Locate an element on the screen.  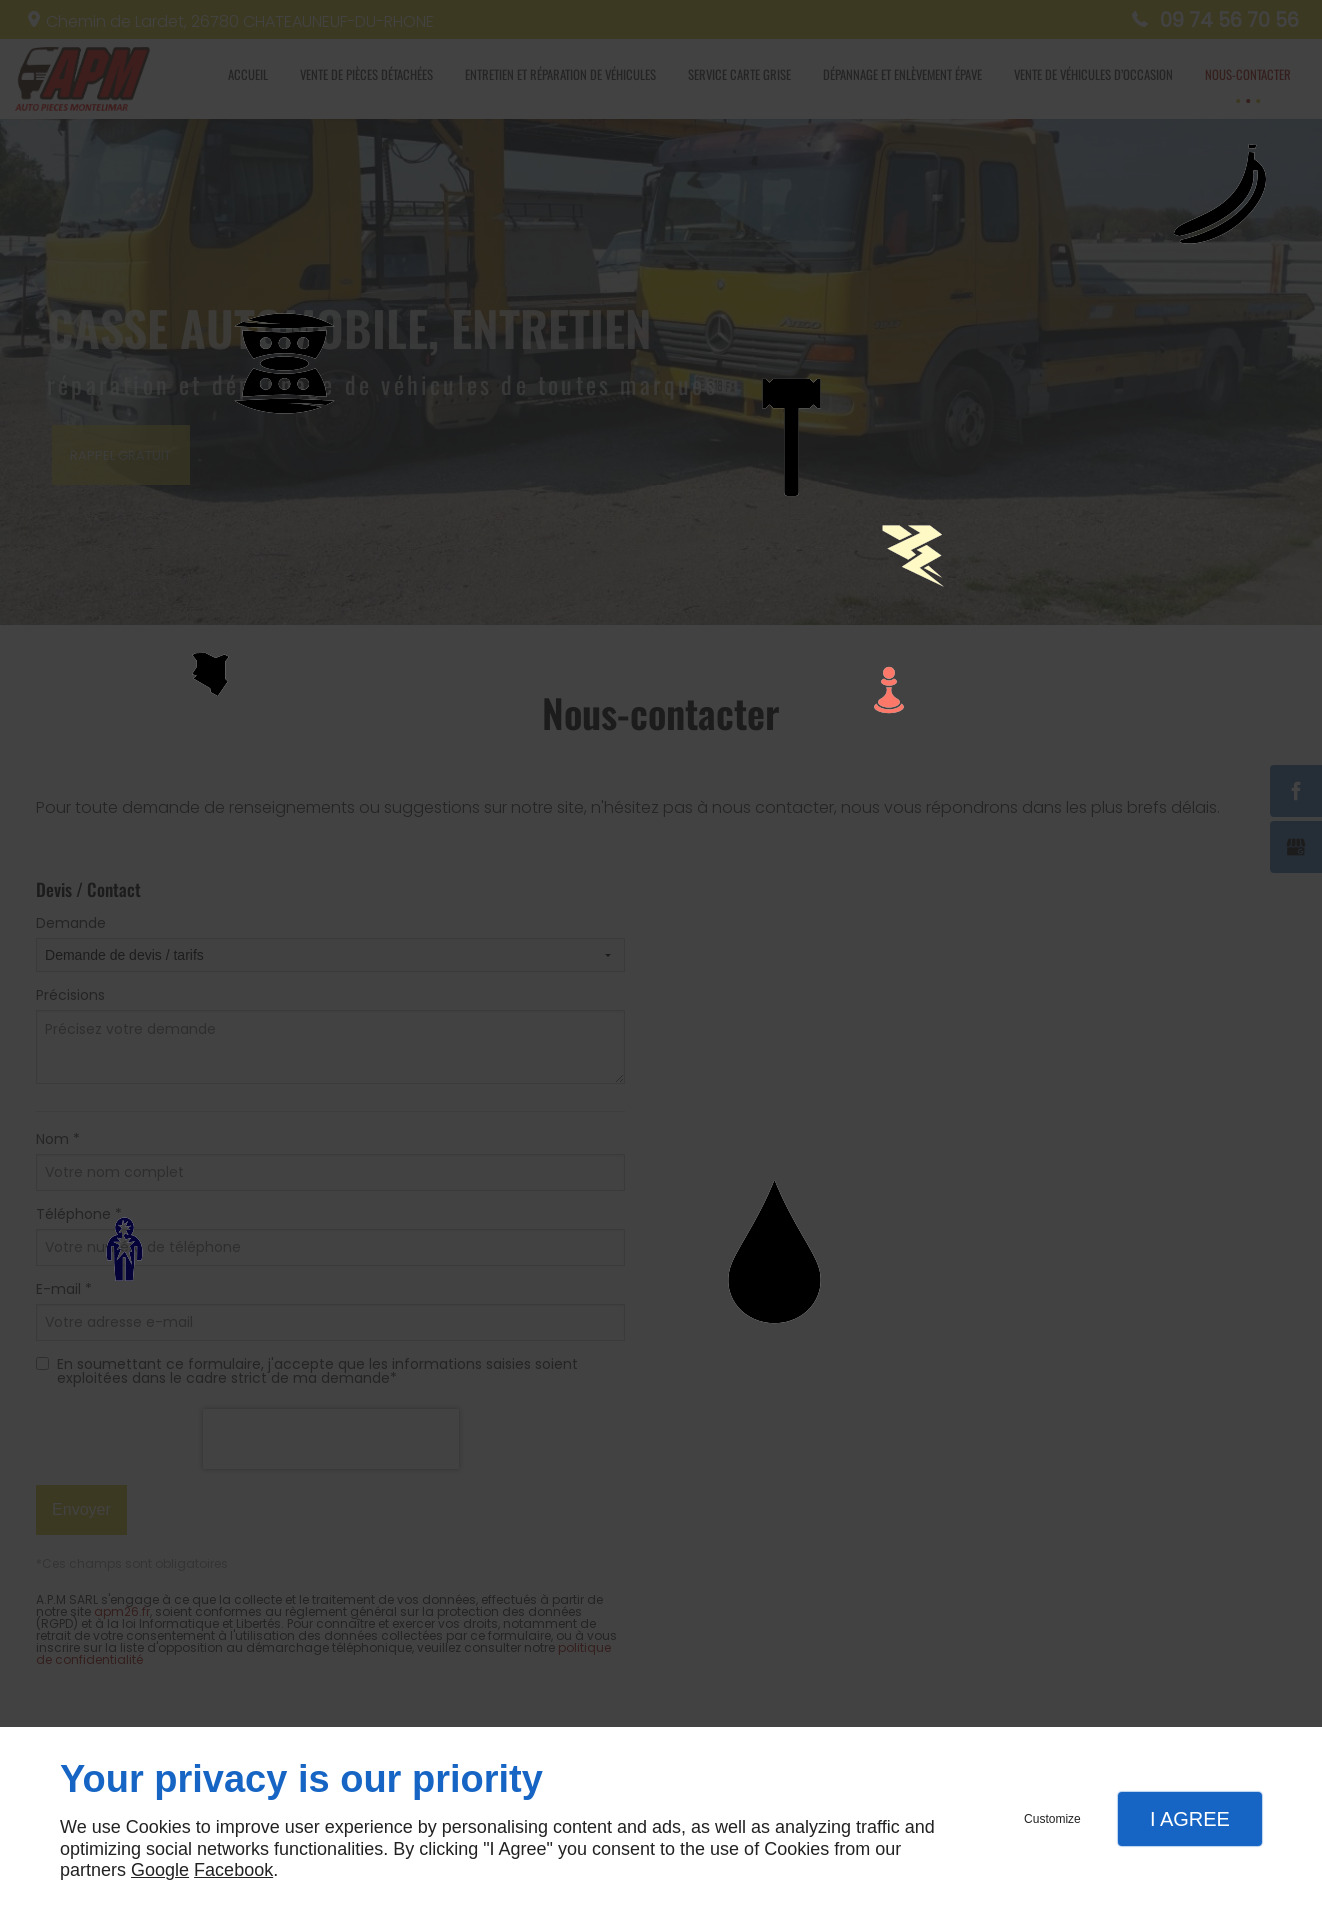
indicates internal damage or injury status is located at coordinates (124, 1249).